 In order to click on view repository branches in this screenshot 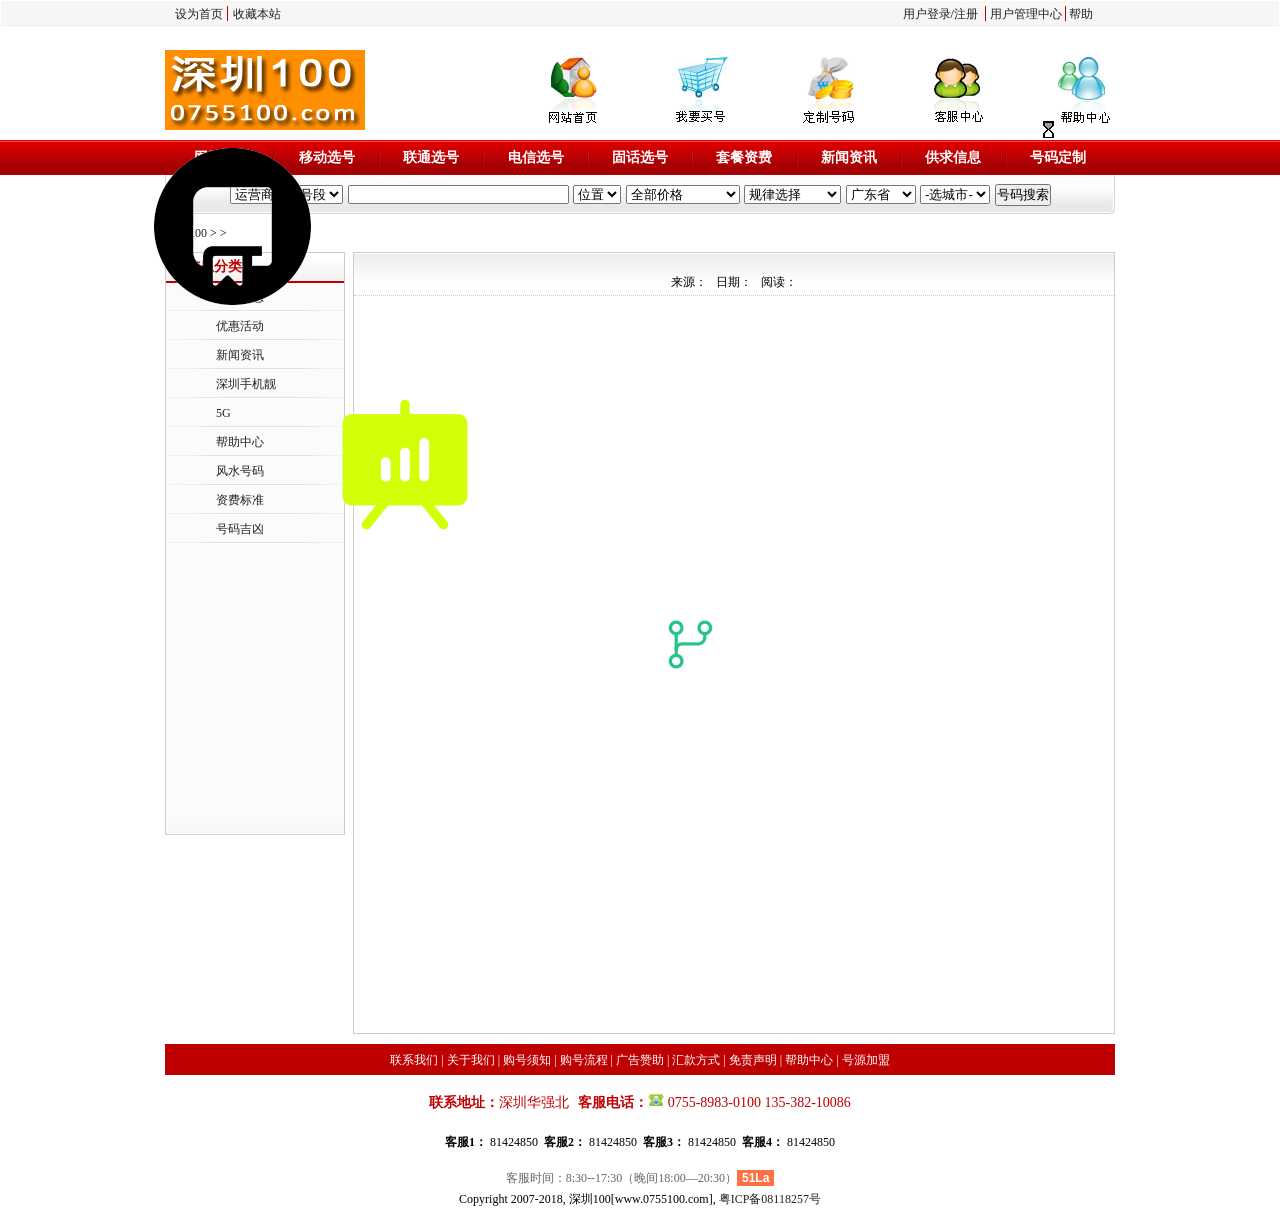, I will do `click(690, 644)`.